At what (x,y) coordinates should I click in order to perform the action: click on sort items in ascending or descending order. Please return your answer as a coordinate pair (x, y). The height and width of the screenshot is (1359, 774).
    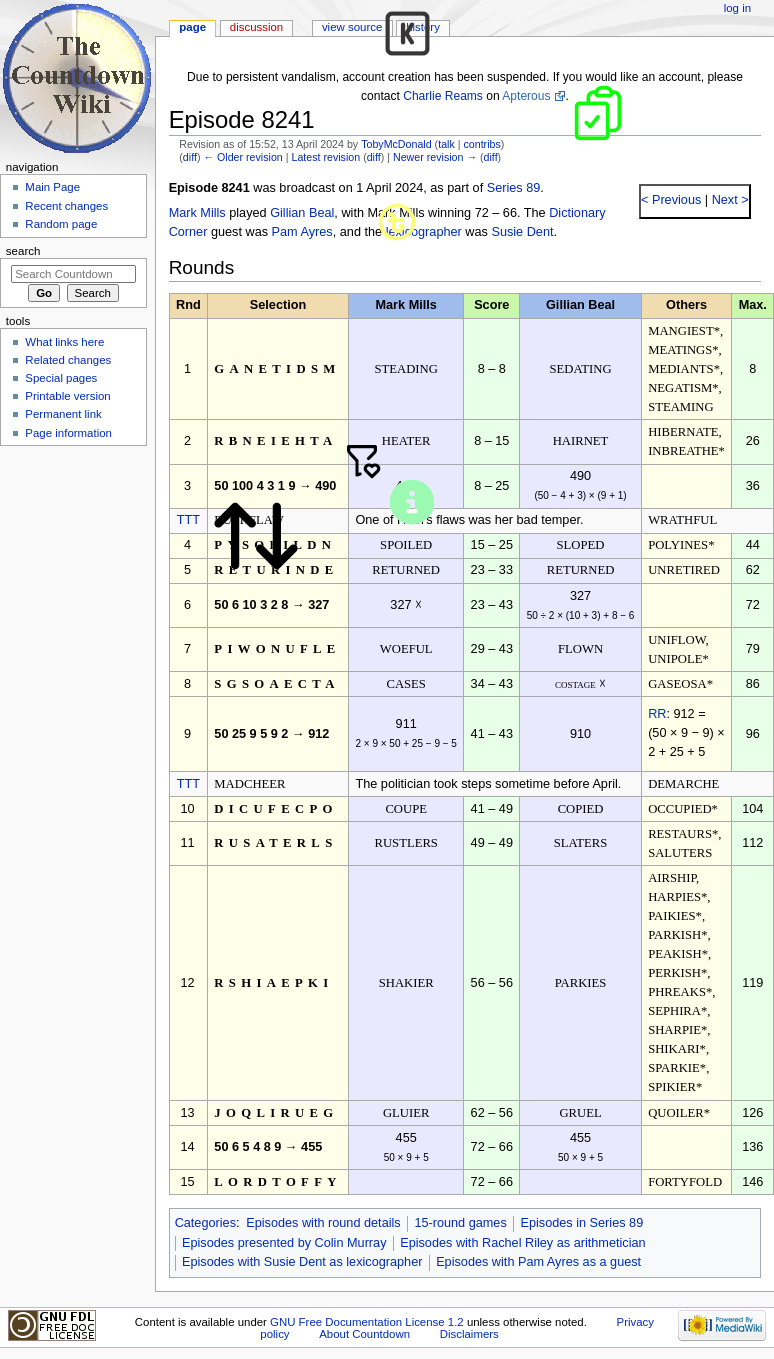
    Looking at the image, I should click on (256, 536).